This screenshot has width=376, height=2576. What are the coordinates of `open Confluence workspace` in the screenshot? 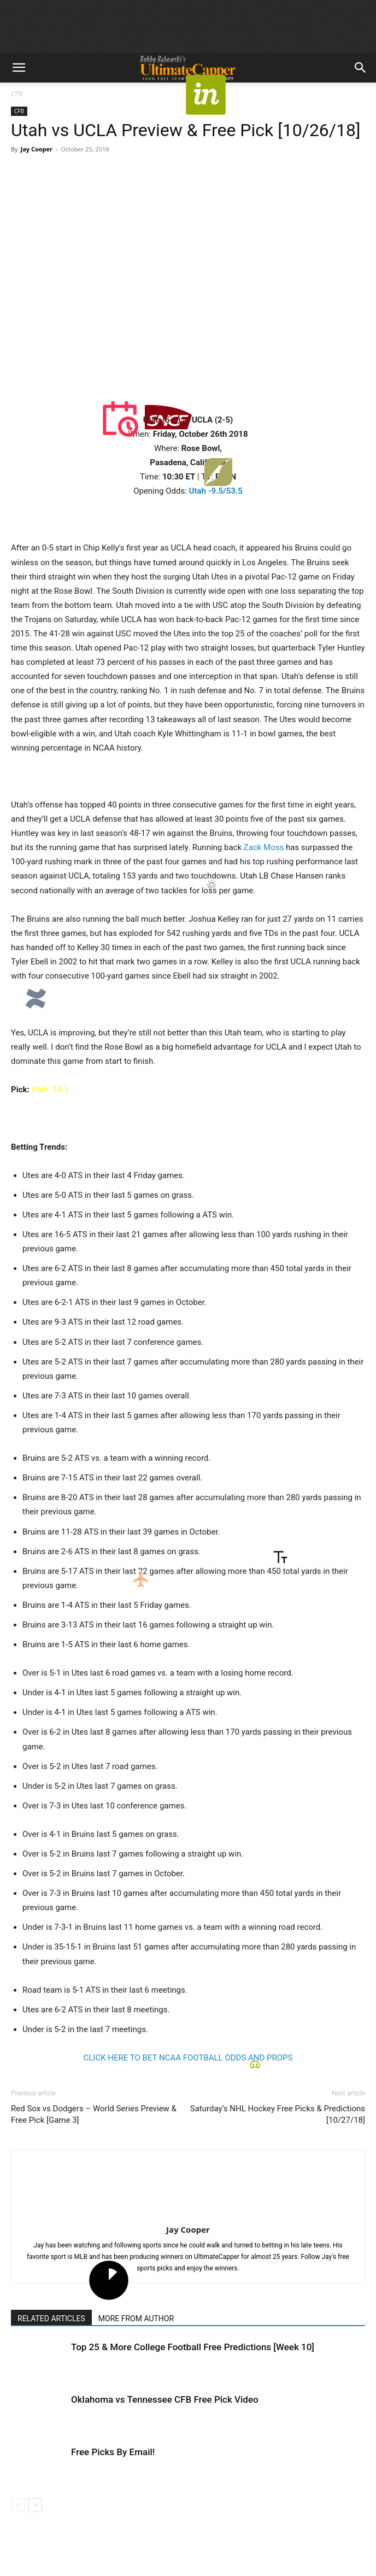 It's located at (36, 998).